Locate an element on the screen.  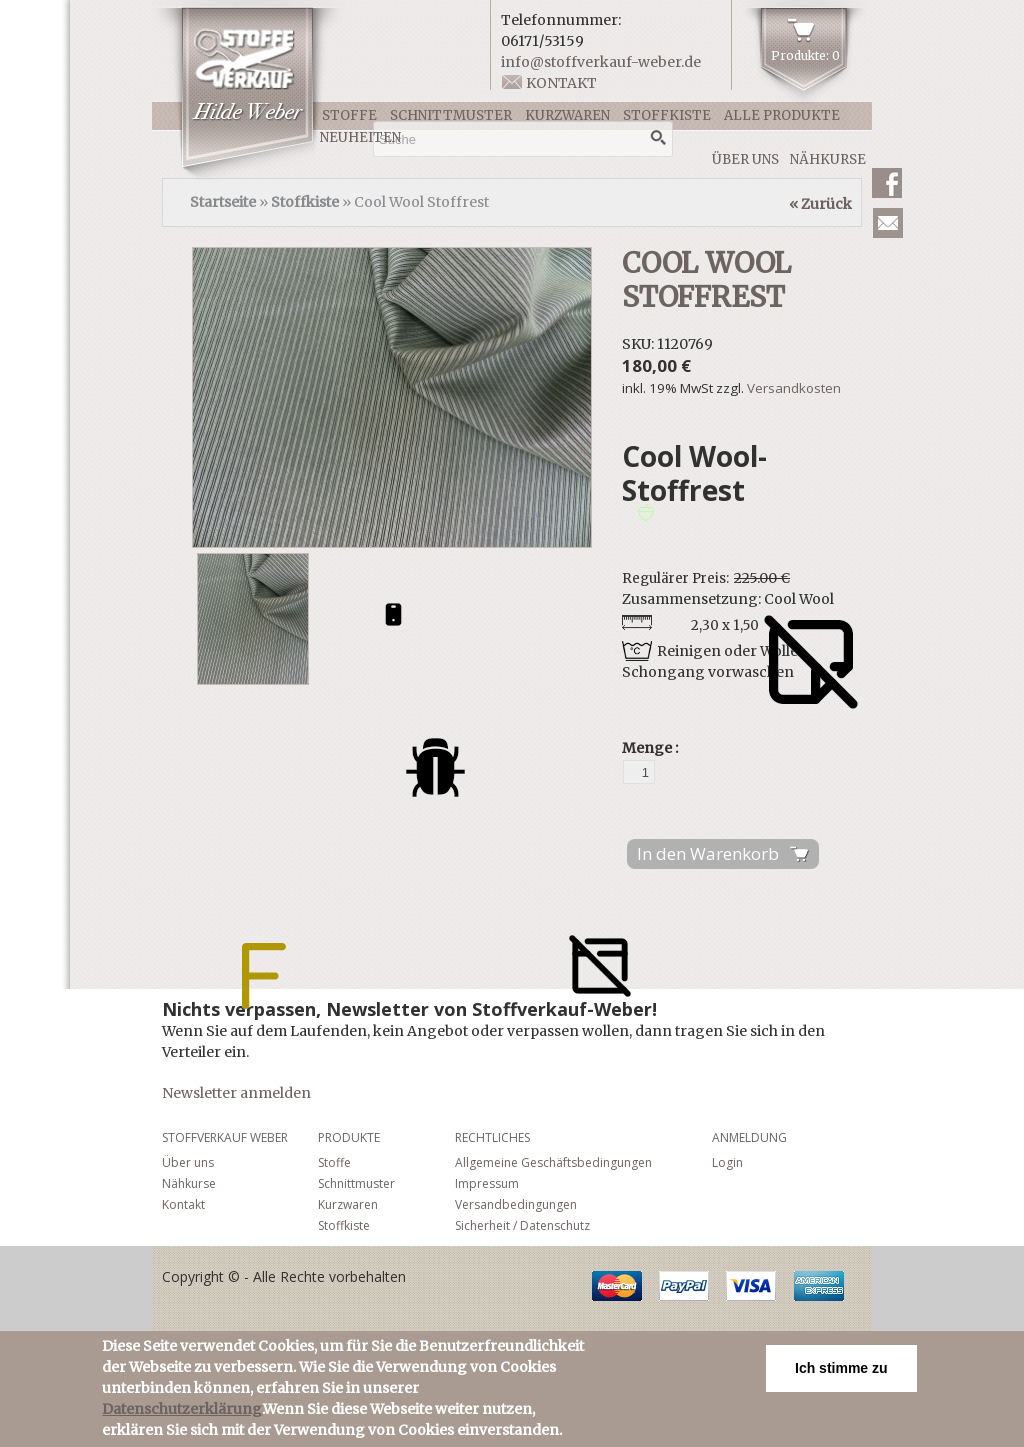
browser window disabled or unavailable is located at coordinates (600, 966).